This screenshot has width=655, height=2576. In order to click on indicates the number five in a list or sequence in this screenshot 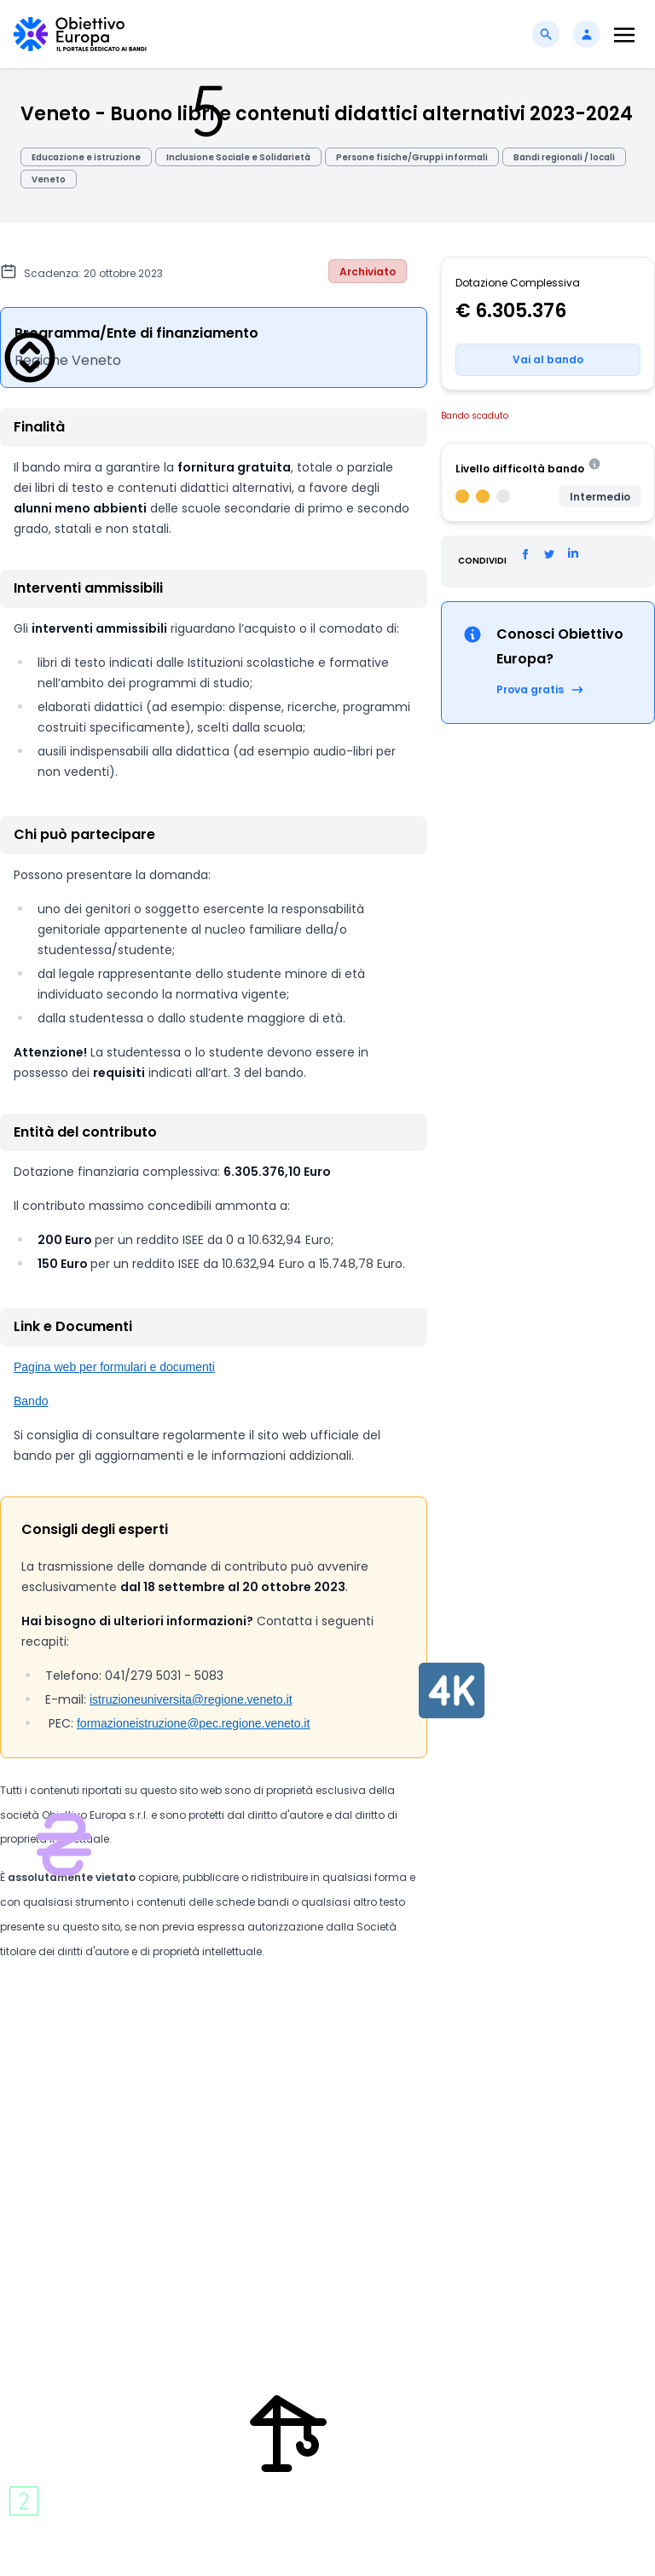, I will do `click(208, 111)`.